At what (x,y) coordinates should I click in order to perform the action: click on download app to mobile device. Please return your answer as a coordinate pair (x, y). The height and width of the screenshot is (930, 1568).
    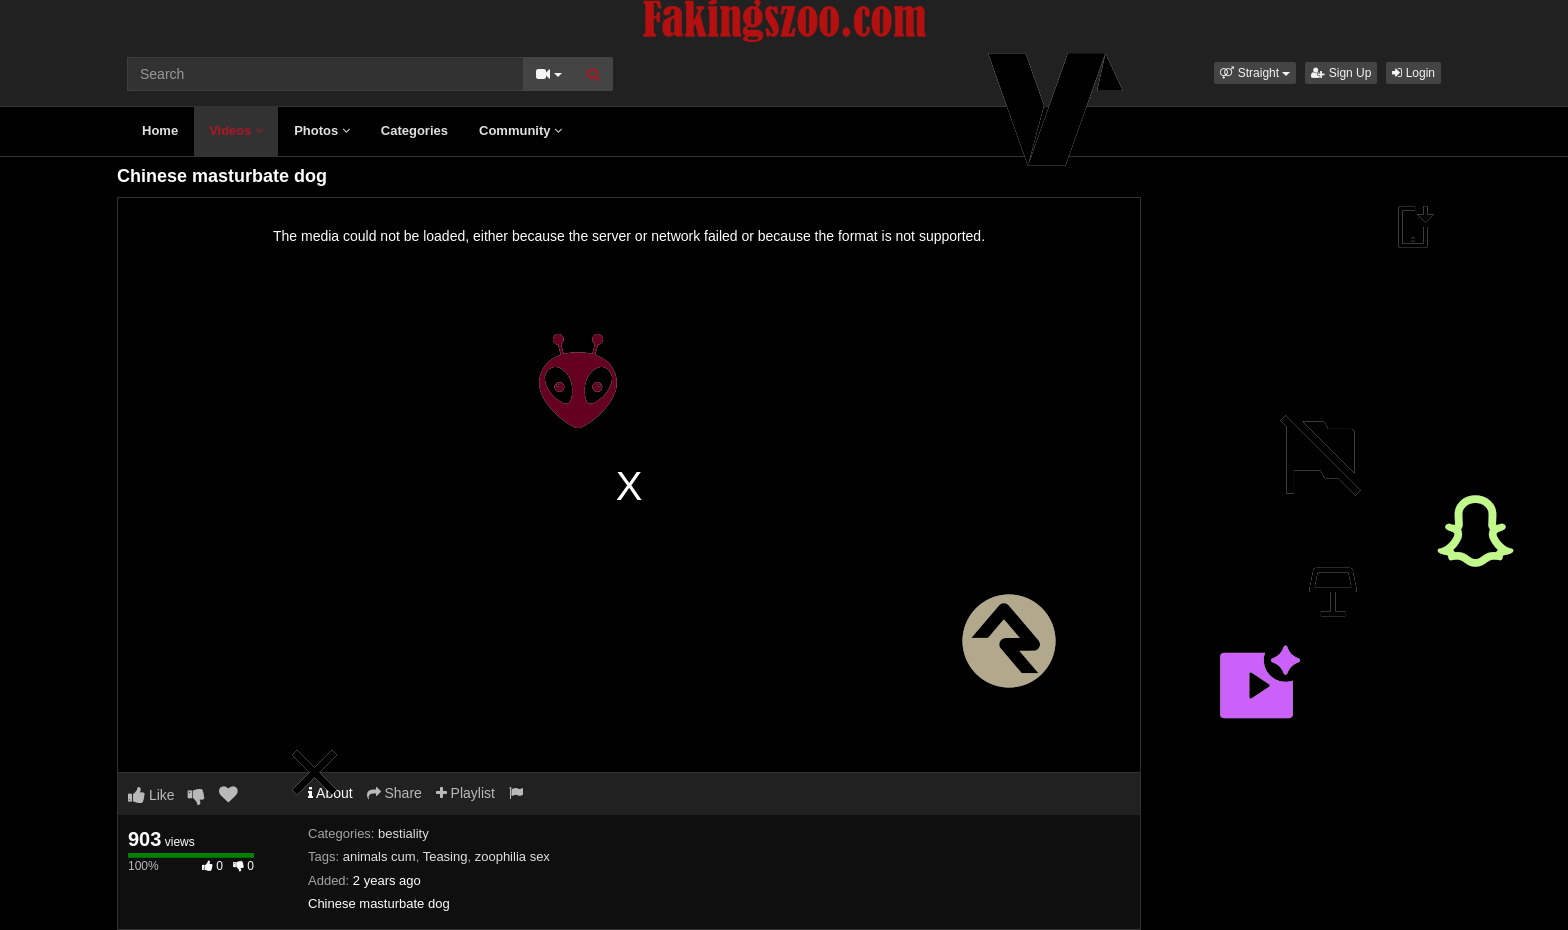
    Looking at the image, I should click on (1413, 227).